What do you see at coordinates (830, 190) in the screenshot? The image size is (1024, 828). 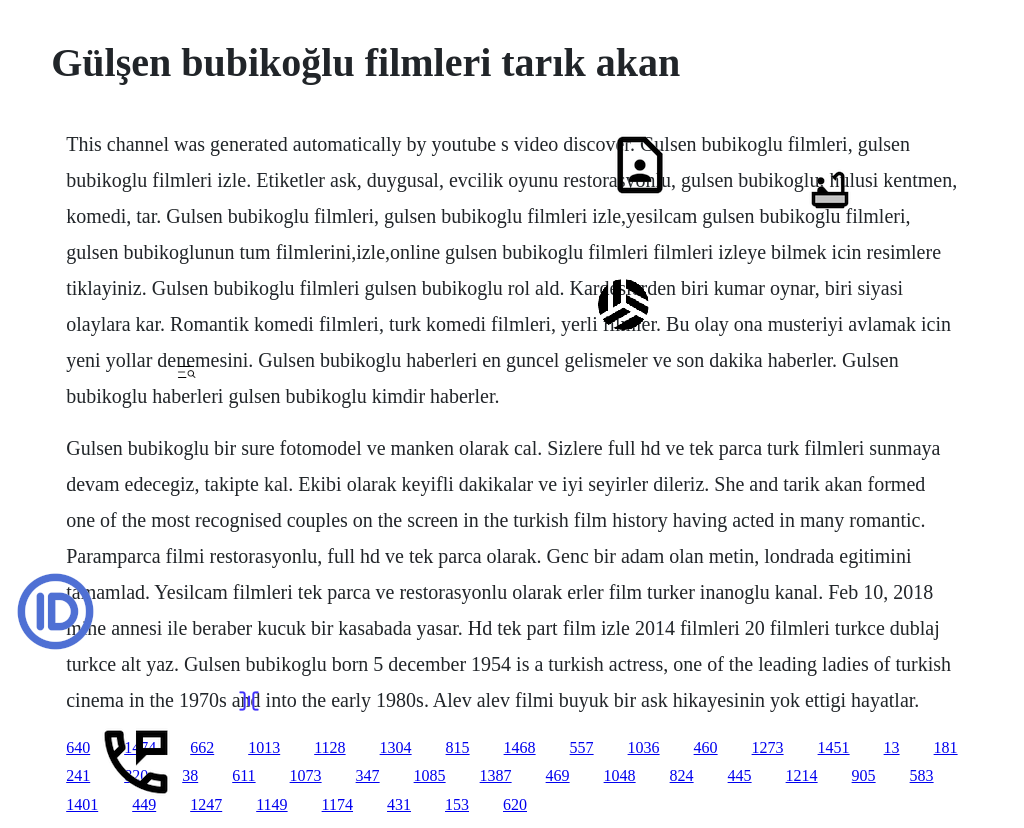 I see `indicates bathroom or bathing facilities` at bounding box center [830, 190].